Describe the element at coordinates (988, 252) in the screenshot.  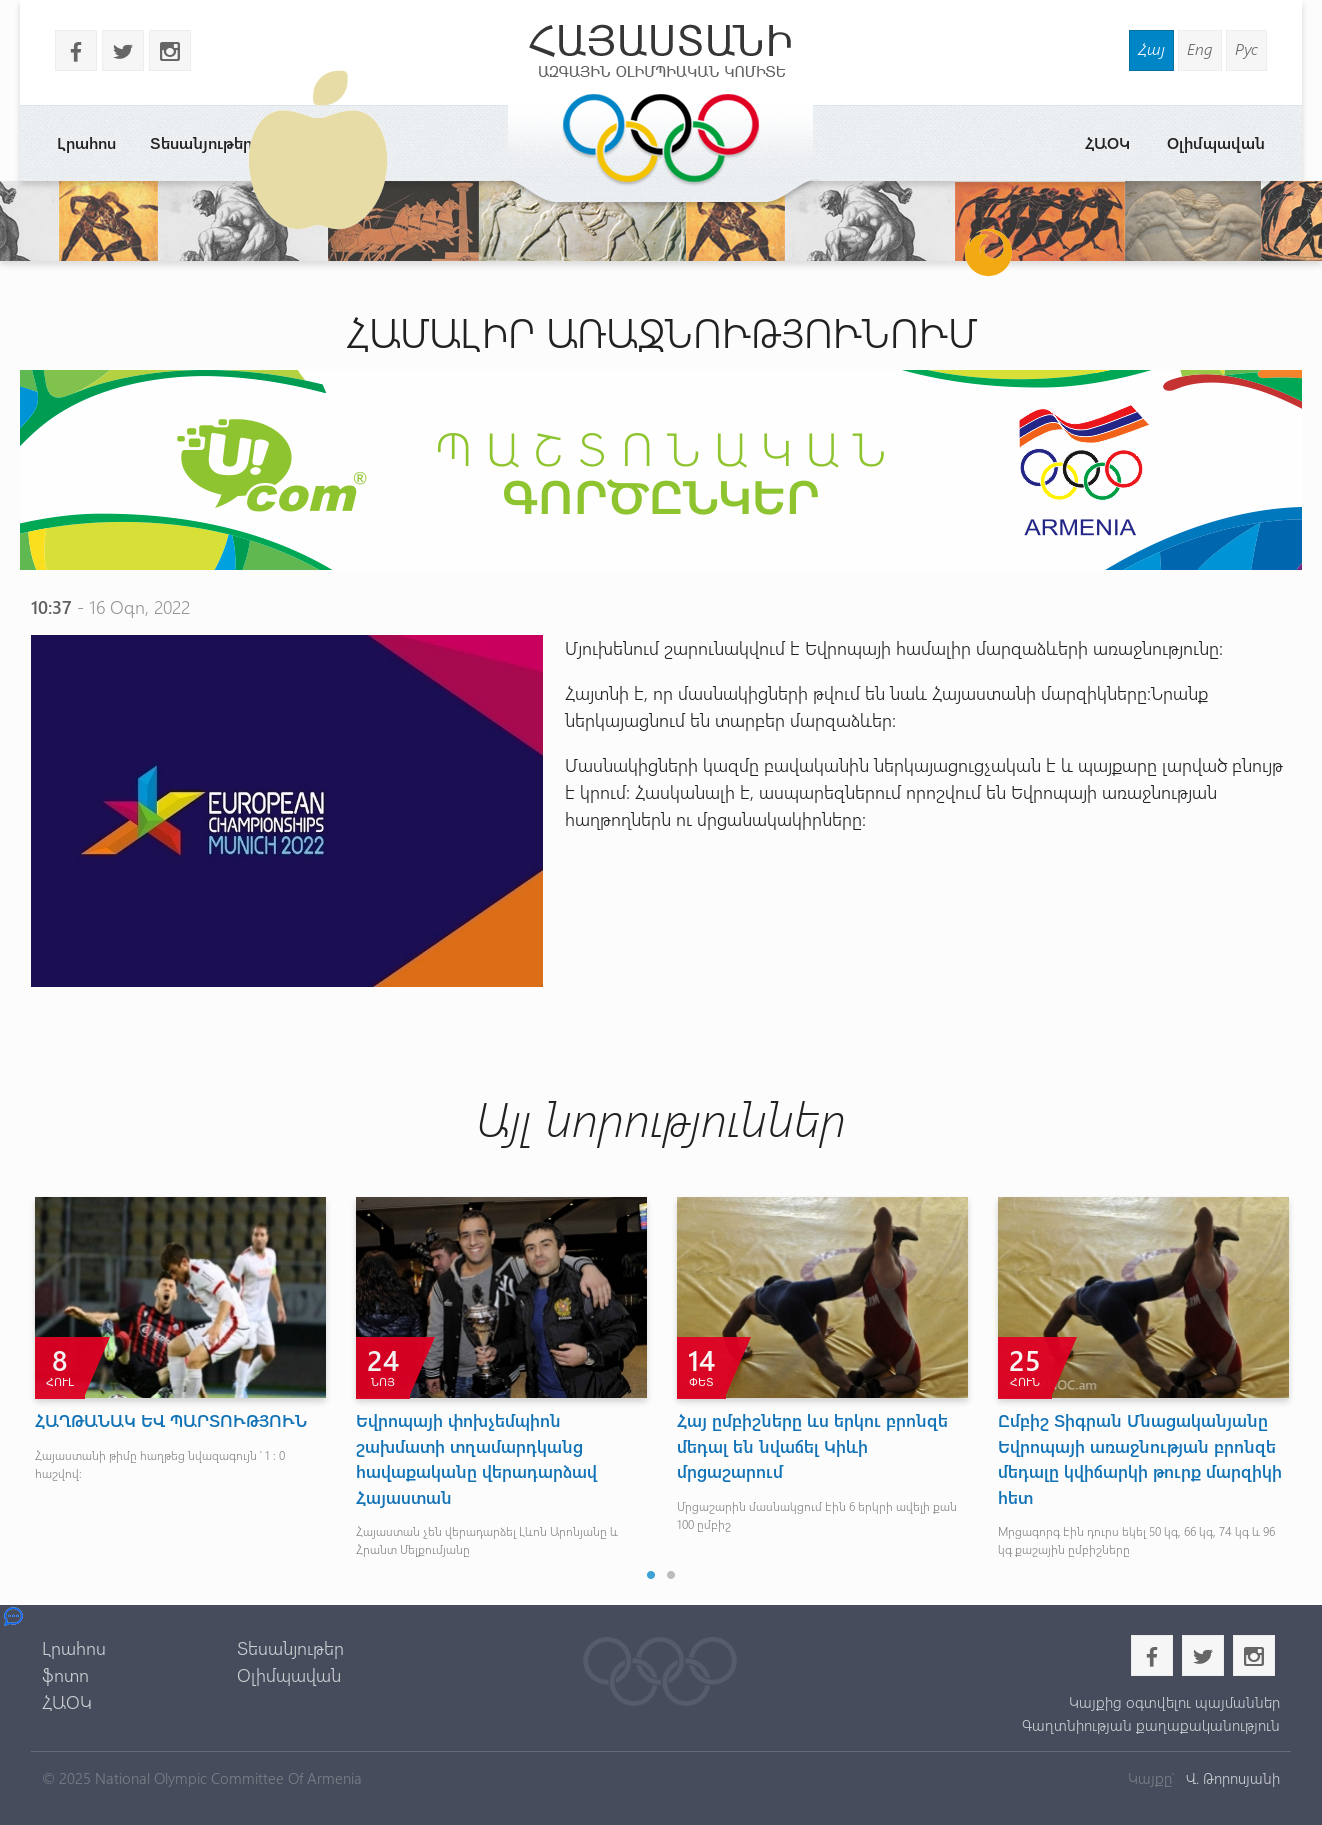
I see `open Firefox browser` at that location.